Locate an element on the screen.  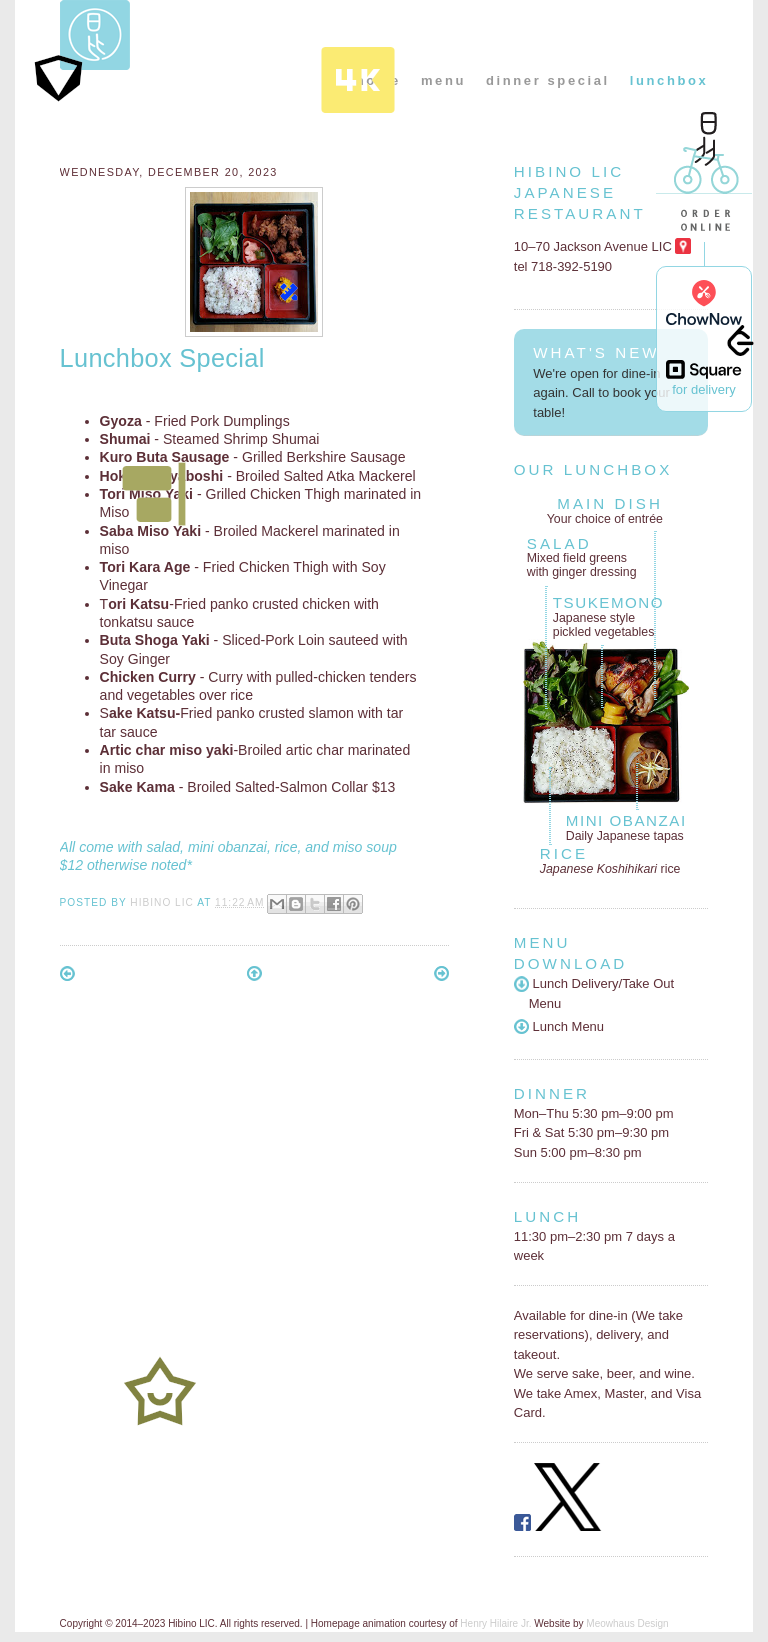
align selected items to the right edge is located at coordinates (154, 494).